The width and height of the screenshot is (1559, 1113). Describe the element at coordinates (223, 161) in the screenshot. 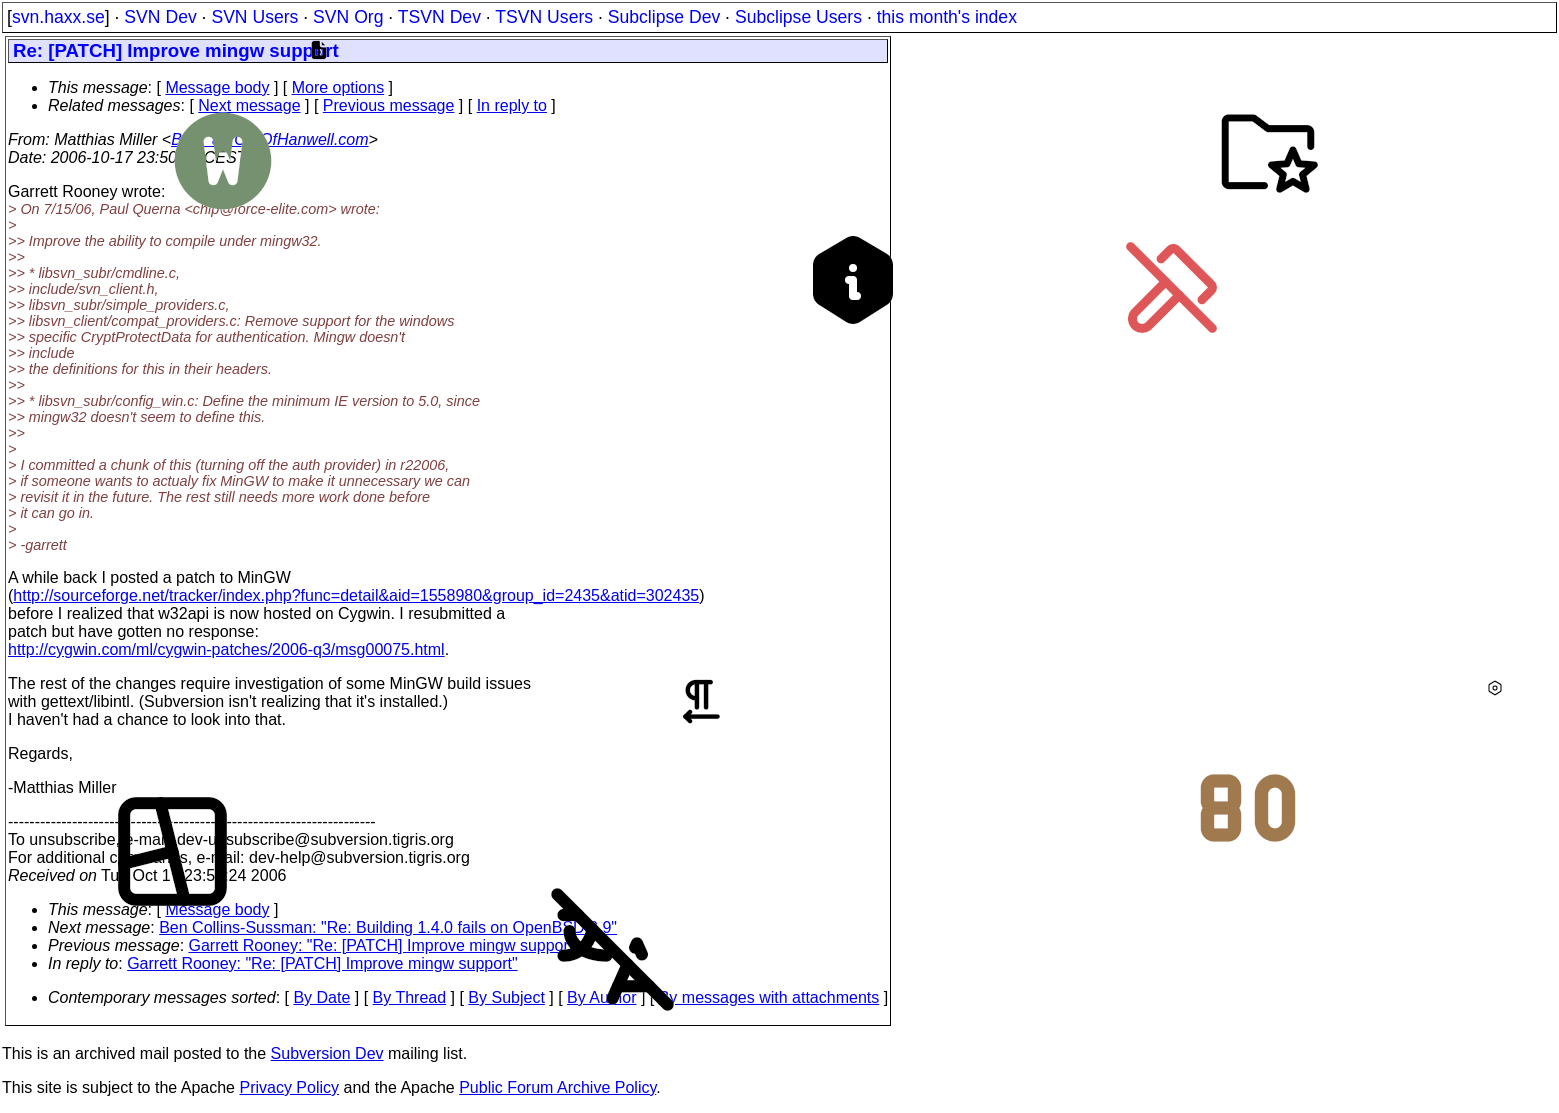

I see `Wikipedia or Wikimedia app shortcut` at that location.